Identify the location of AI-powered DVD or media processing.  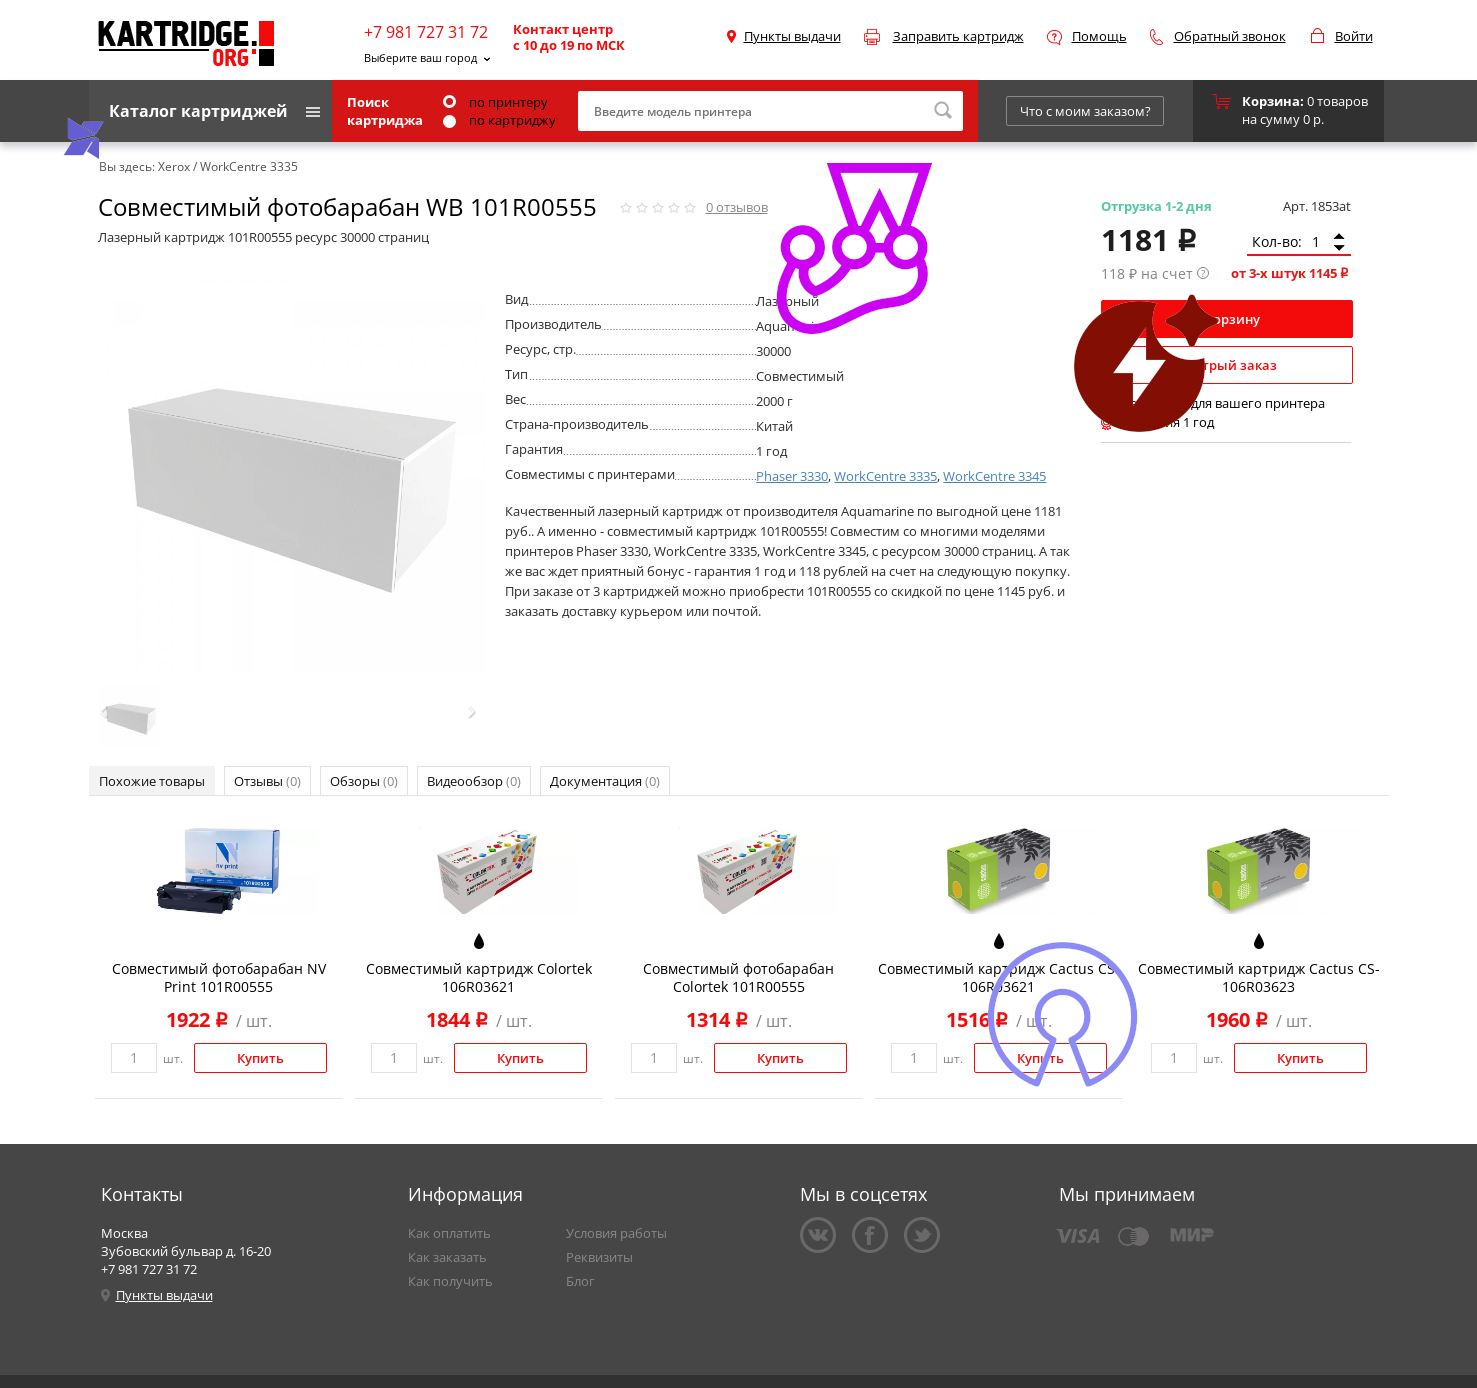
(1139, 366).